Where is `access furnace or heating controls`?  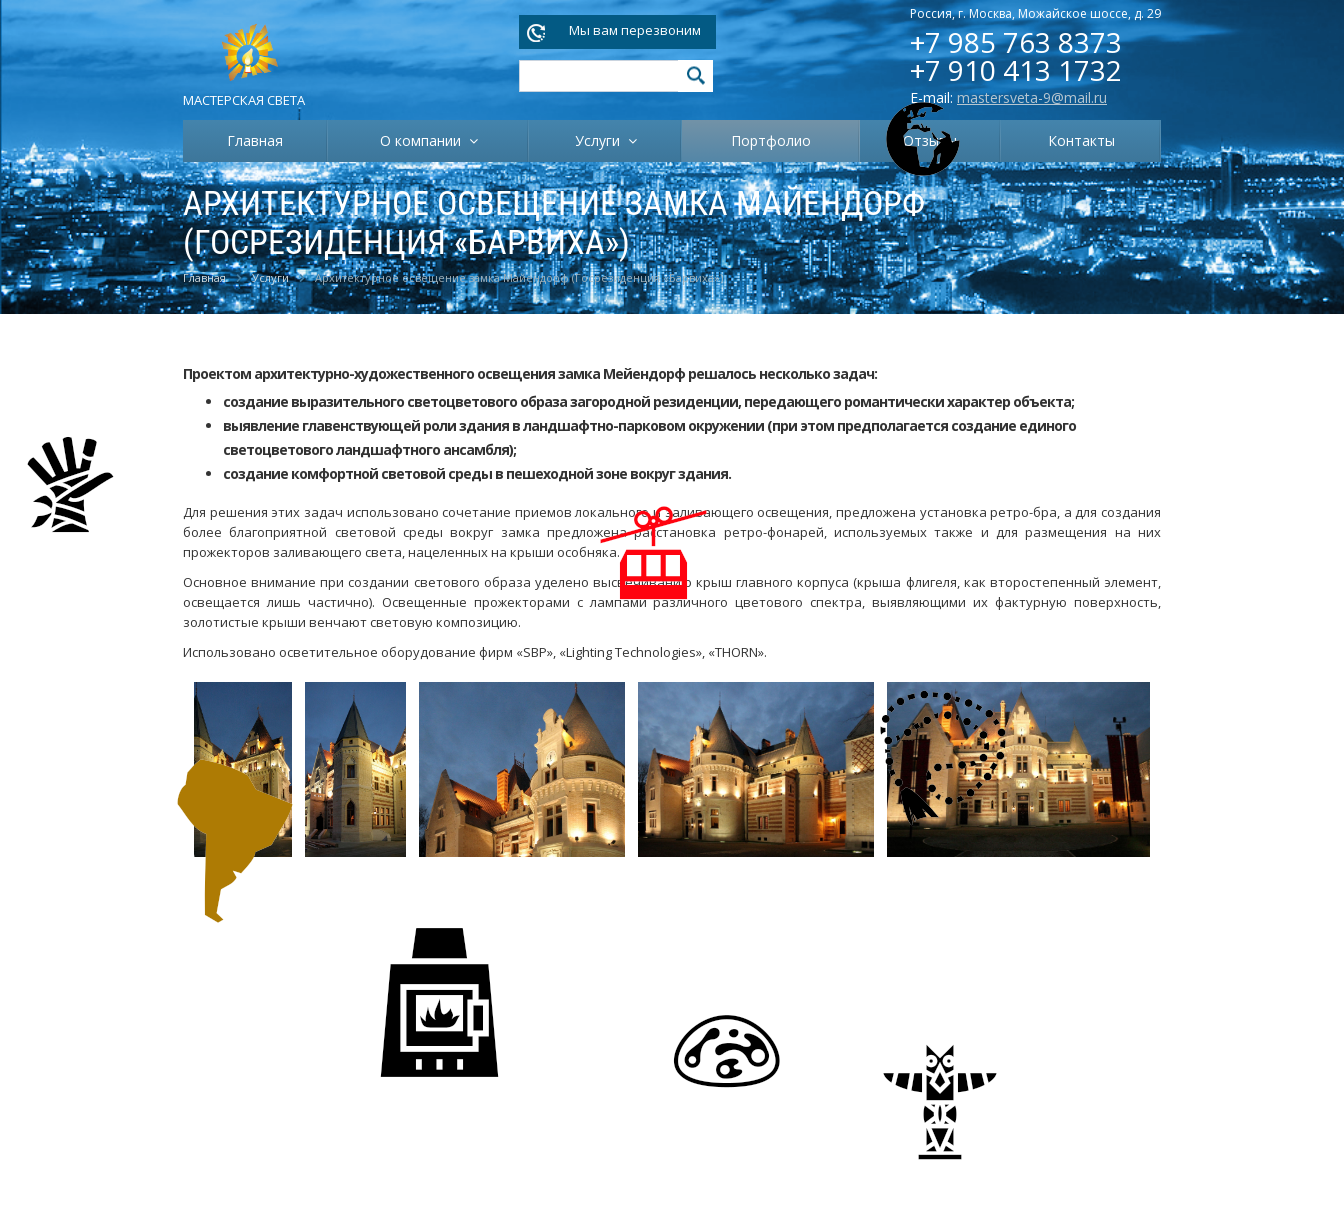 access furnace or heating controls is located at coordinates (439, 1002).